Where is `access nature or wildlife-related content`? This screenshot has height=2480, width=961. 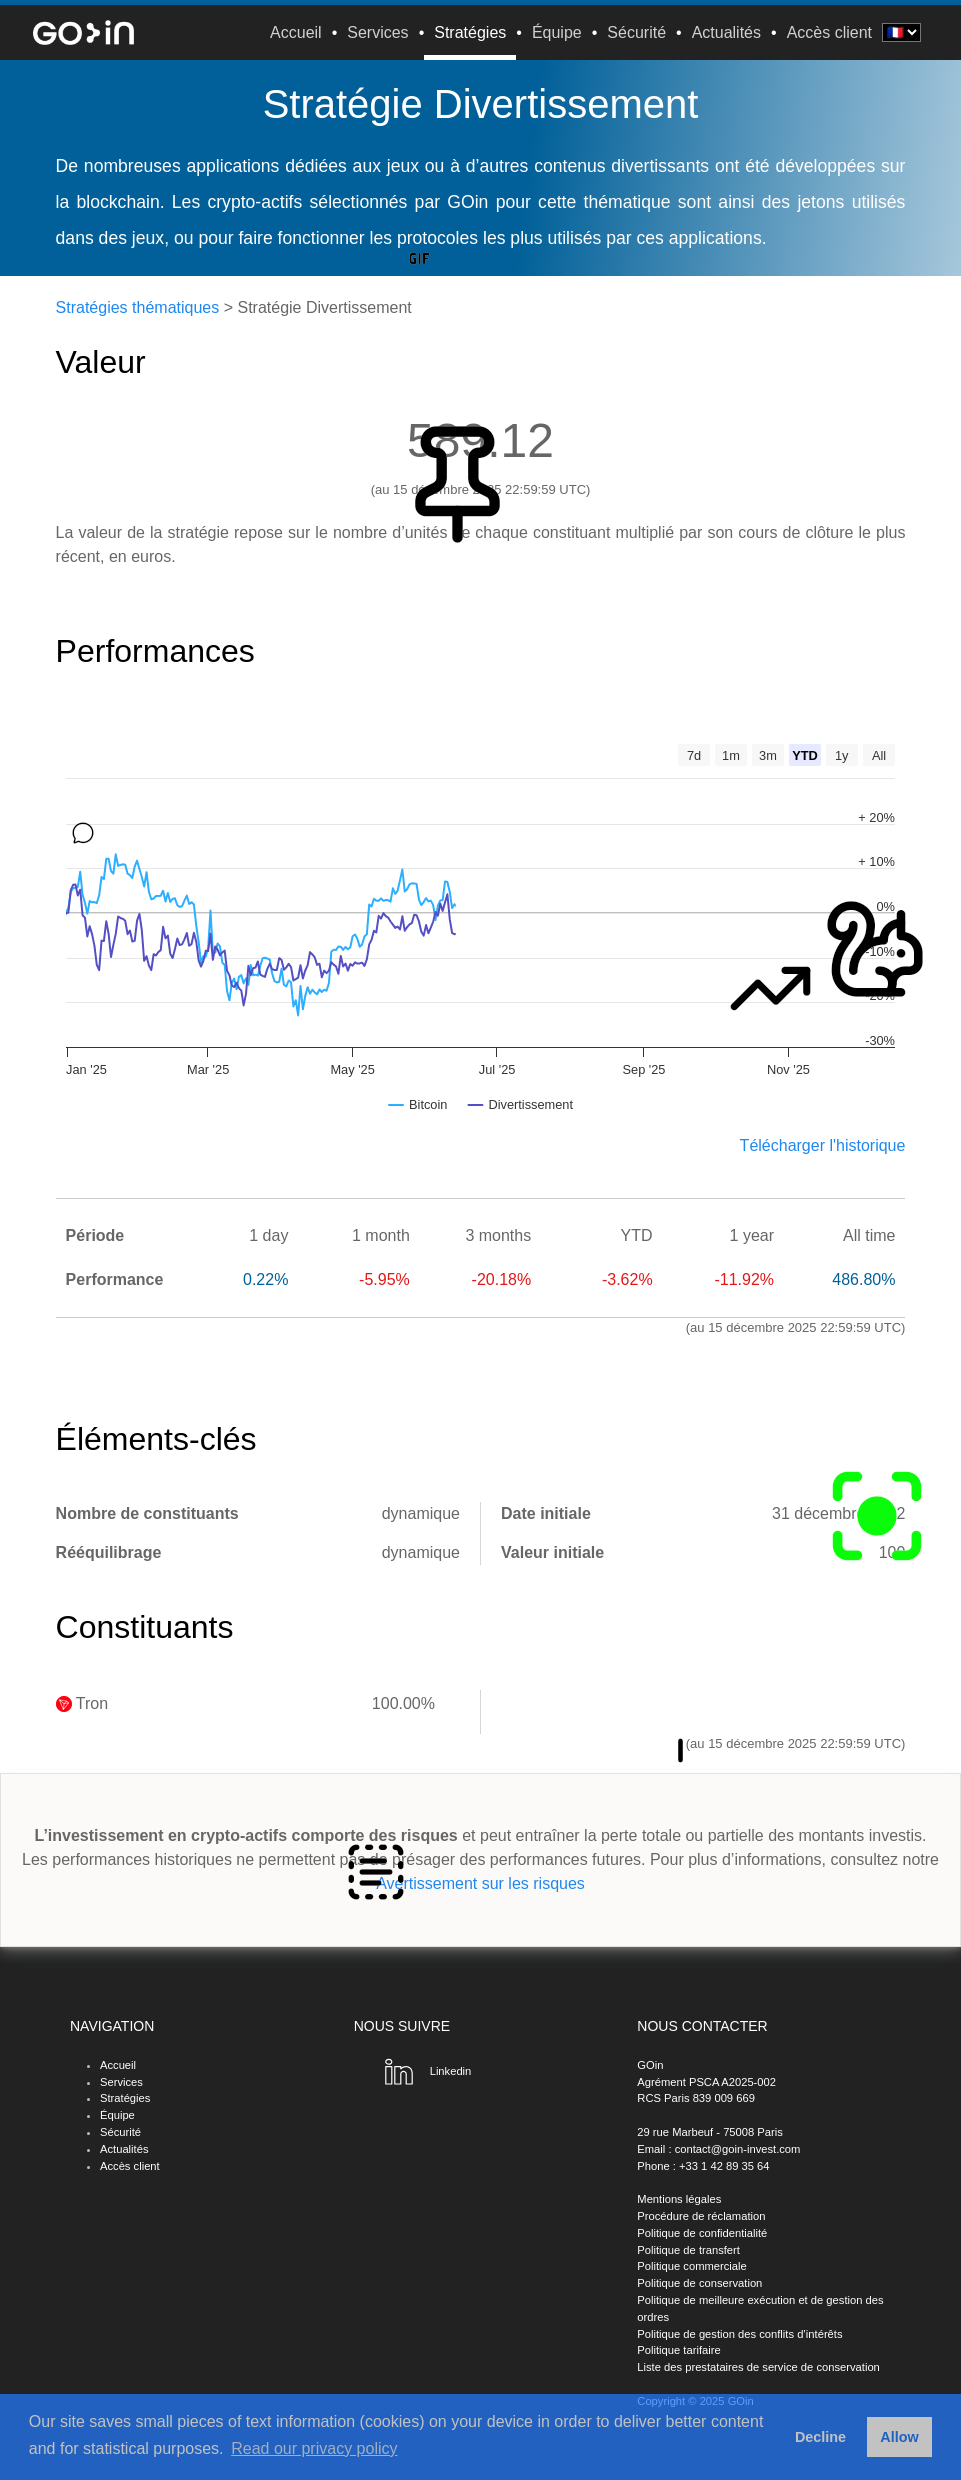
access nature or wildlife-related content is located at coordinates (875, 949).